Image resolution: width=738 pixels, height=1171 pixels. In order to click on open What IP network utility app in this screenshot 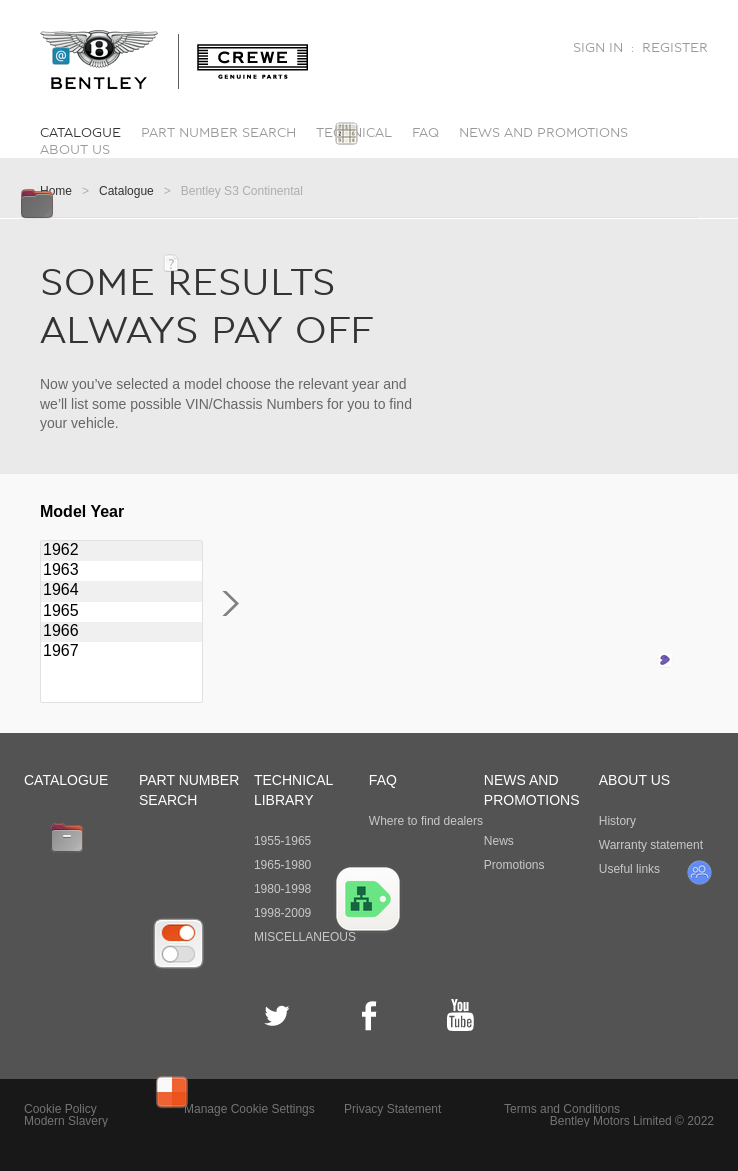, I will do `click(368, 899)`.